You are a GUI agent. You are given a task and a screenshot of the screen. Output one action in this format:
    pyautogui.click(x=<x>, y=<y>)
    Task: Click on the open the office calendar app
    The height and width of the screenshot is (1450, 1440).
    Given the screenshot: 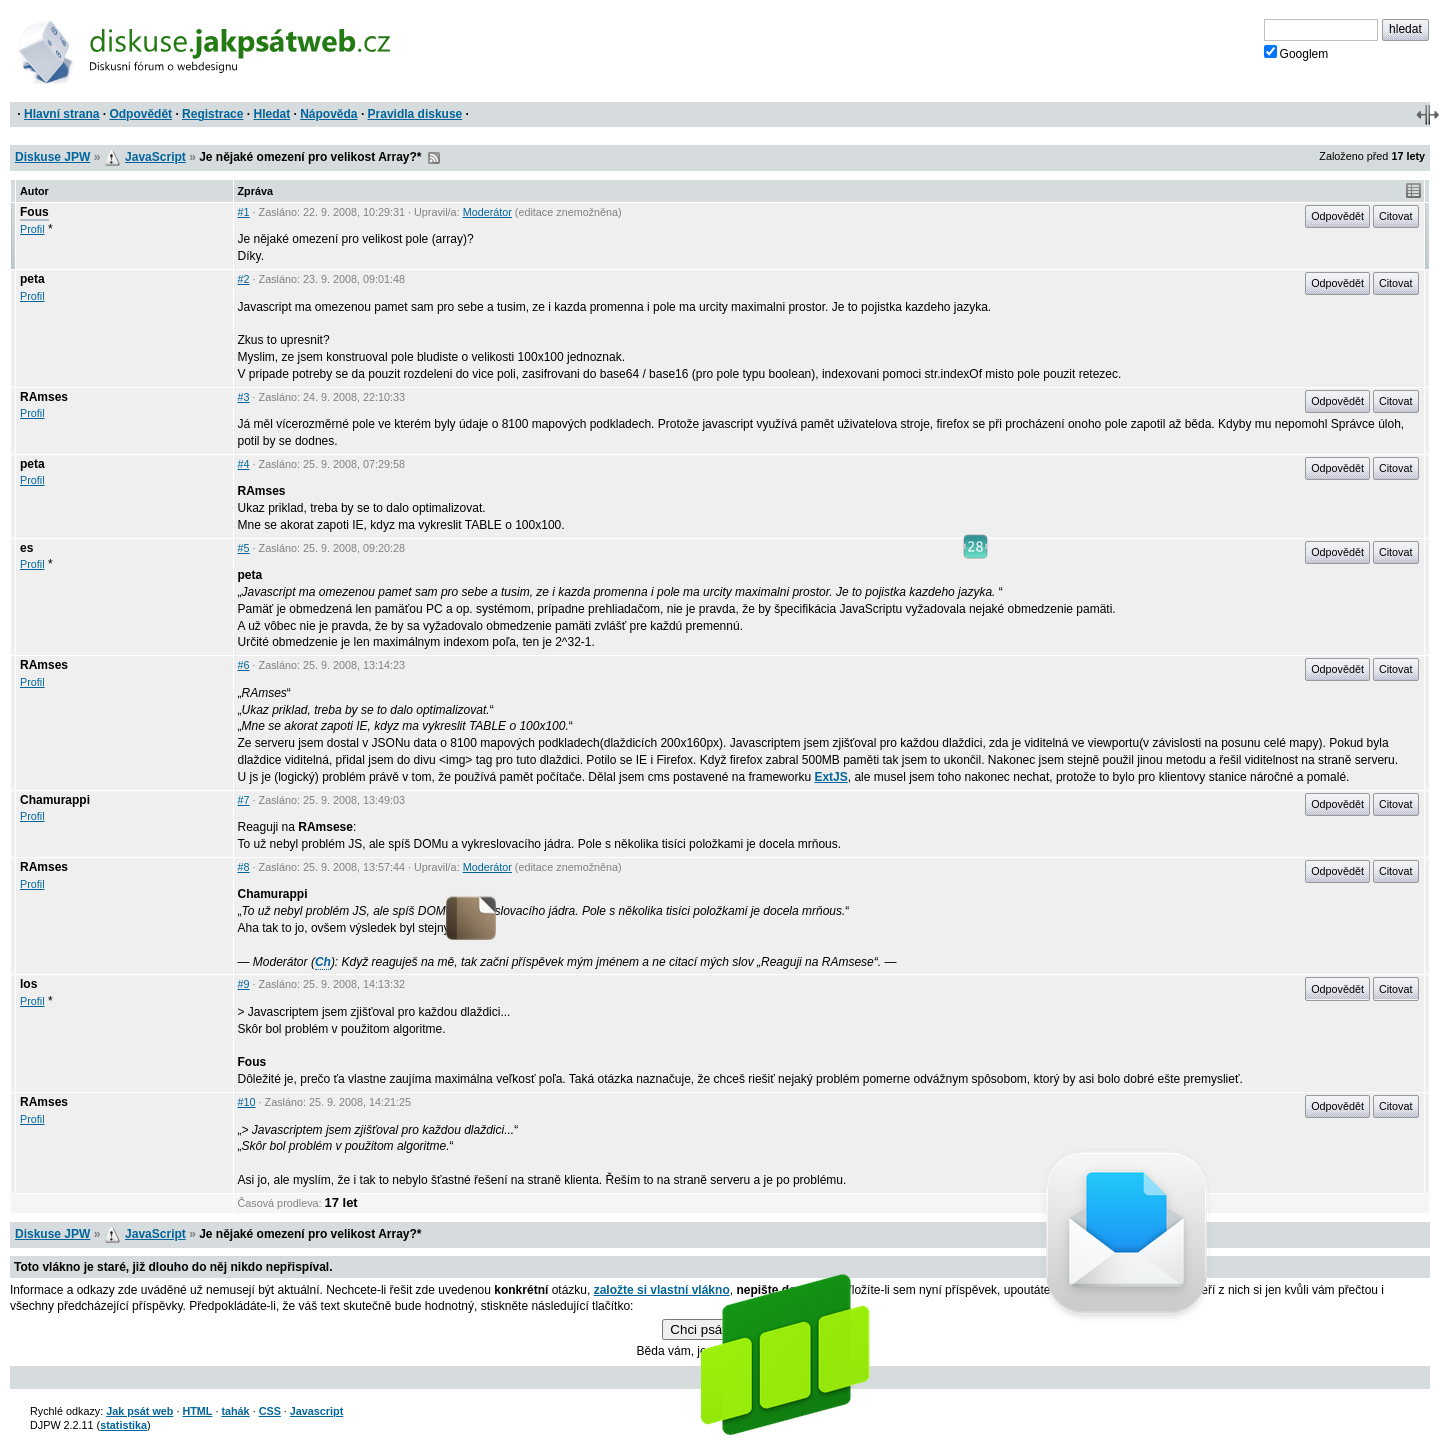 What is the action you would take?
    pyautogui.click(x=975, y=546)
    